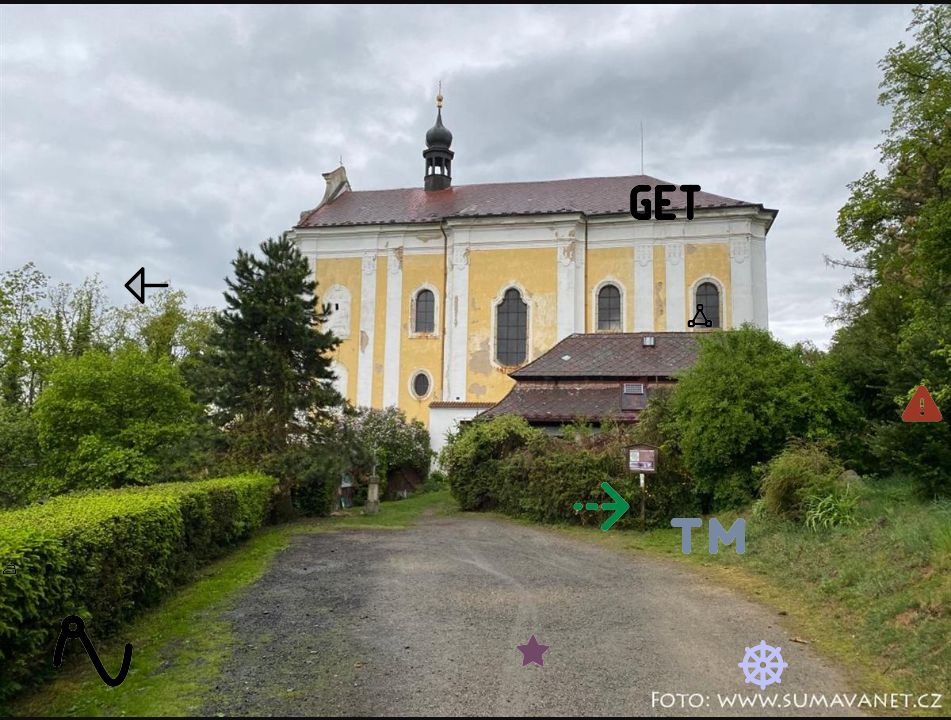 Image resolution: width=951 pixels, height=720 pixels. Describe the element at coordinates (665, 202) in the screenshot. I see `indicates an HTTP GET request method` at that location.